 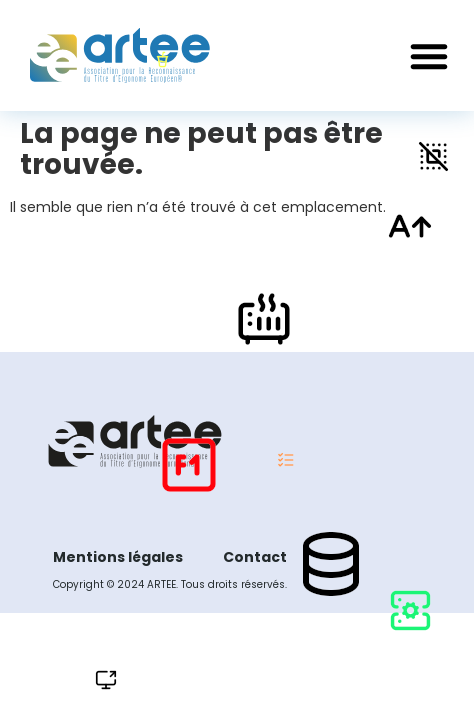 I want to click on access server configuration settings, so click(x=410, y=610).